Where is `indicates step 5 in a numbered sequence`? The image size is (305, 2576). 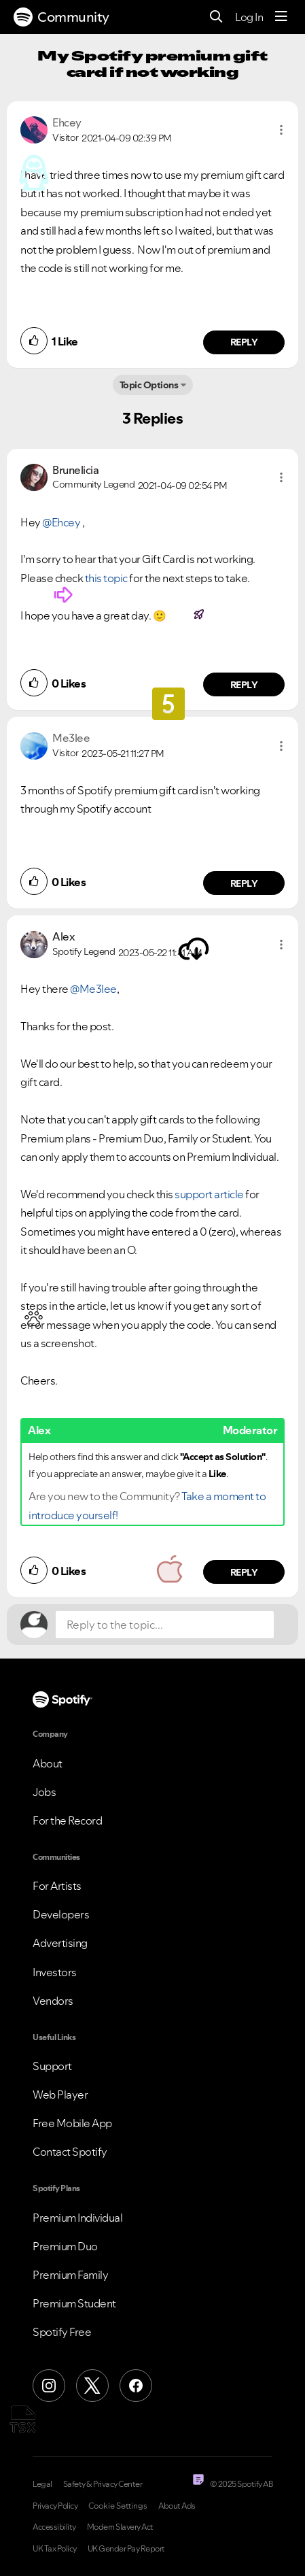
indicates step 5 in a numbered sequence is located at coordinates (168, 704).